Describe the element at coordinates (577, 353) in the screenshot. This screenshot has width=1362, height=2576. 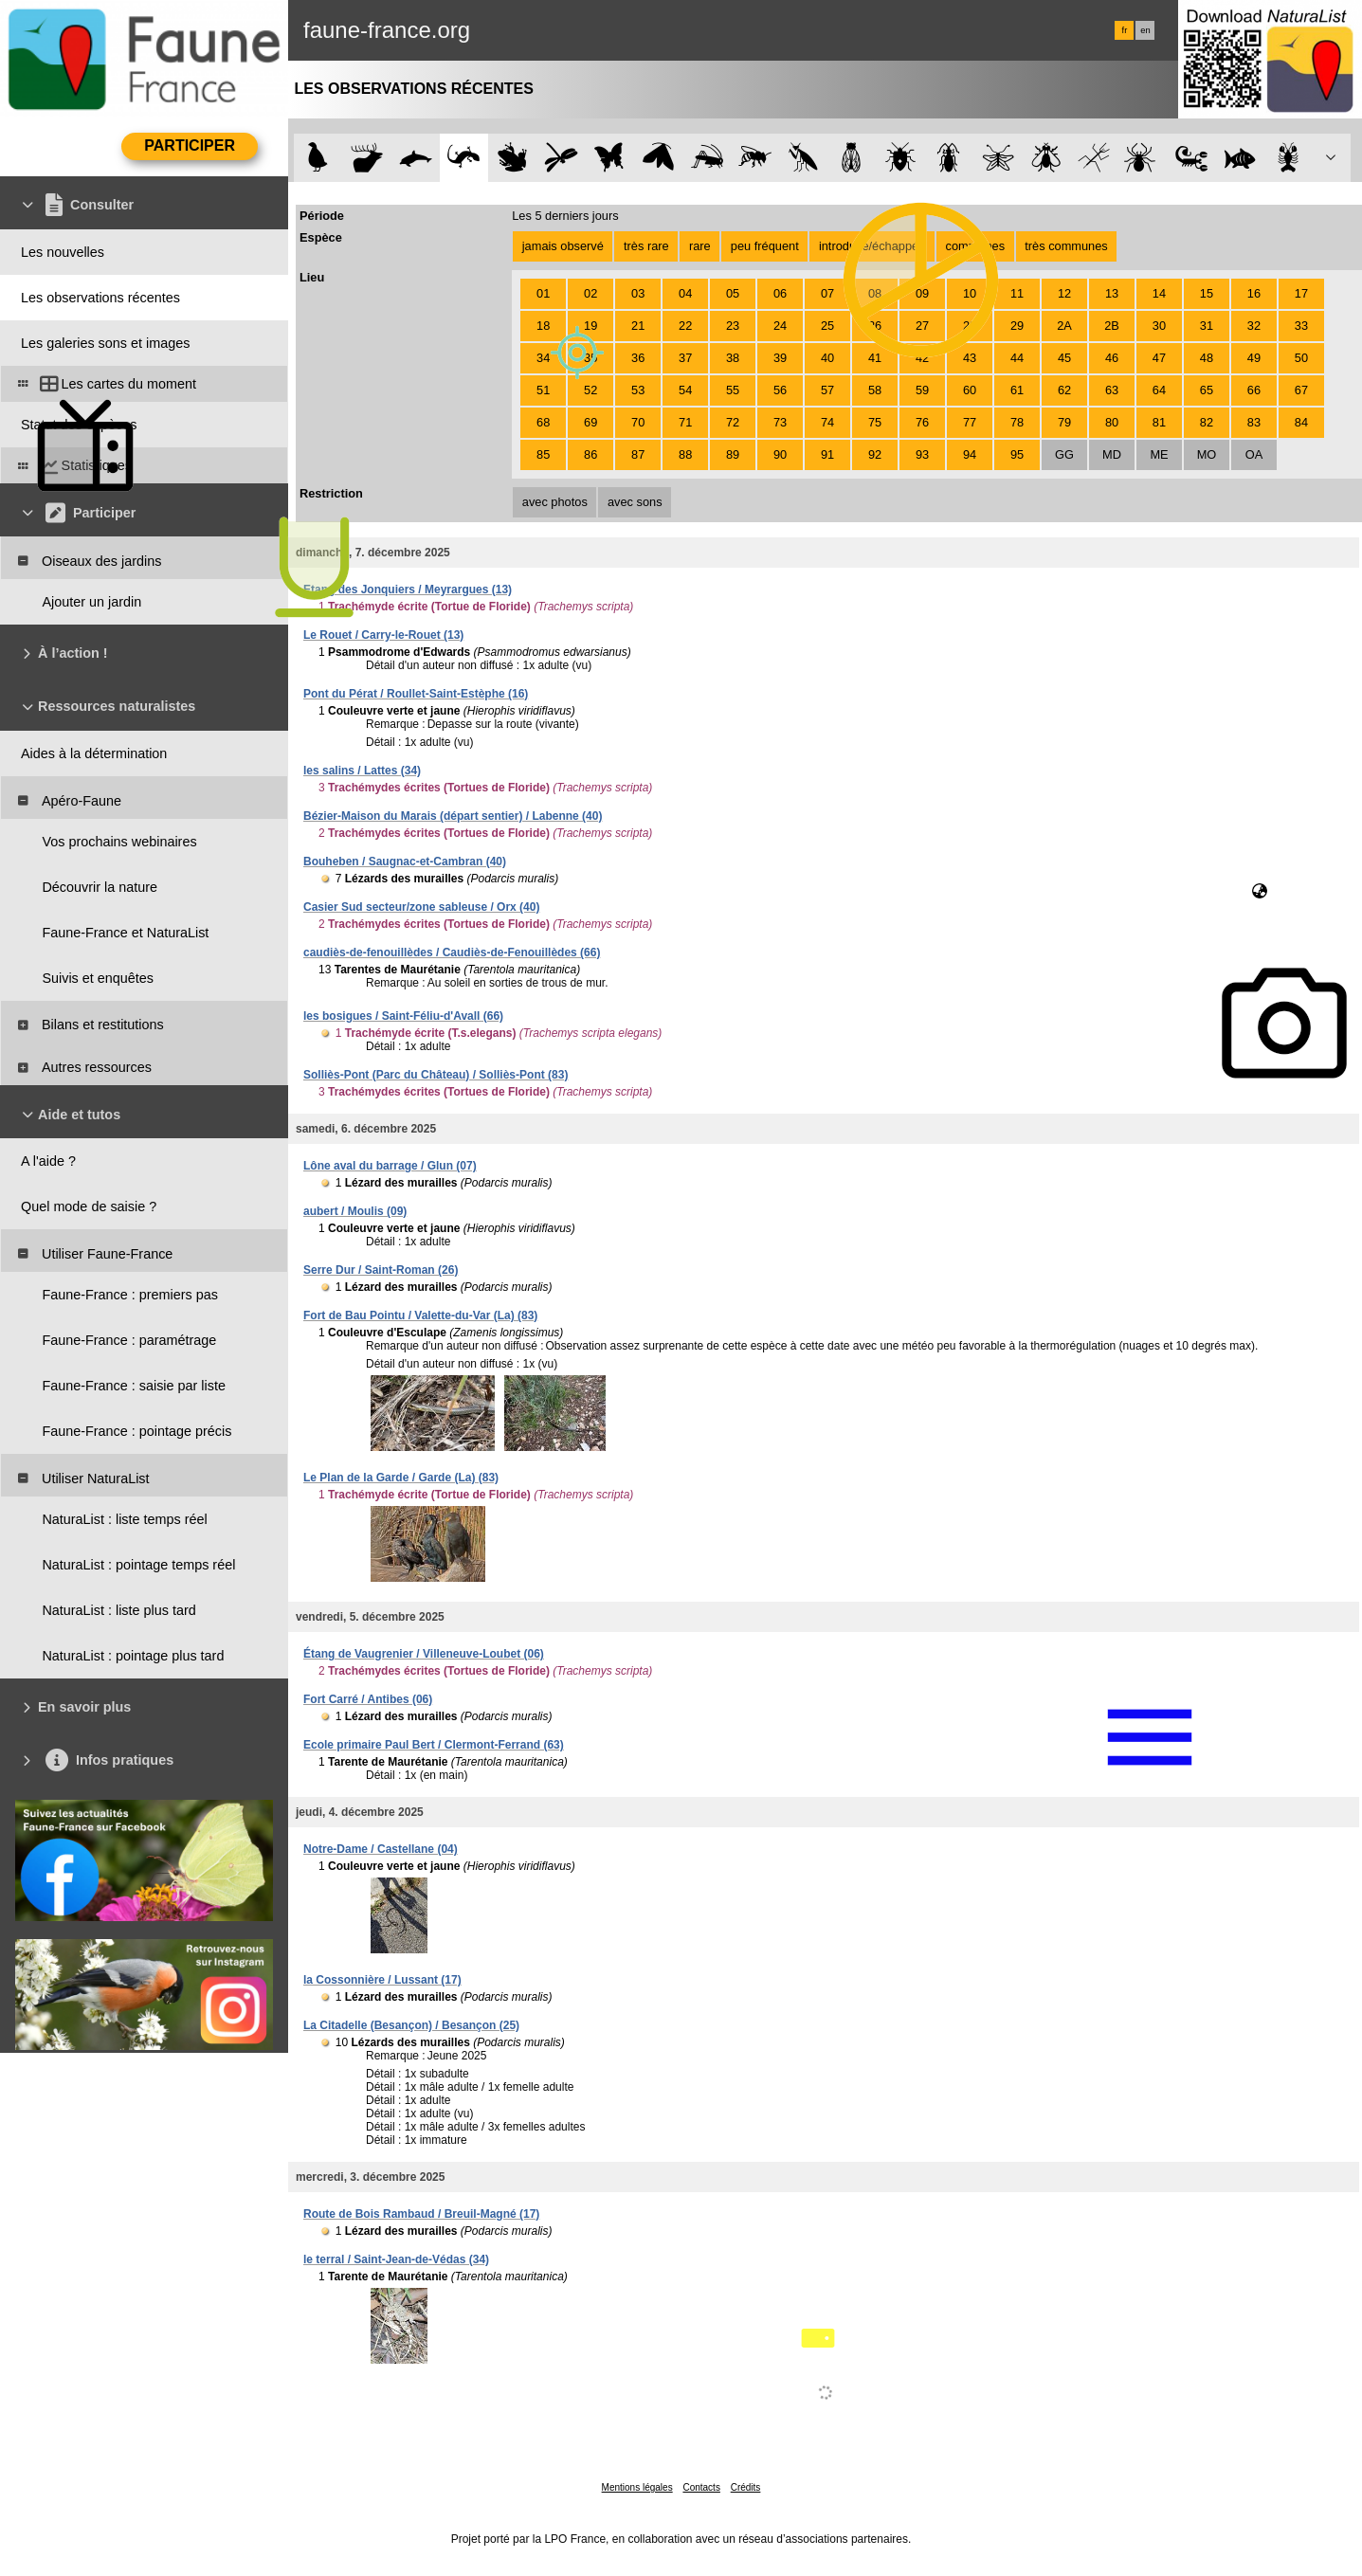
I see `center map on current location` at that location.